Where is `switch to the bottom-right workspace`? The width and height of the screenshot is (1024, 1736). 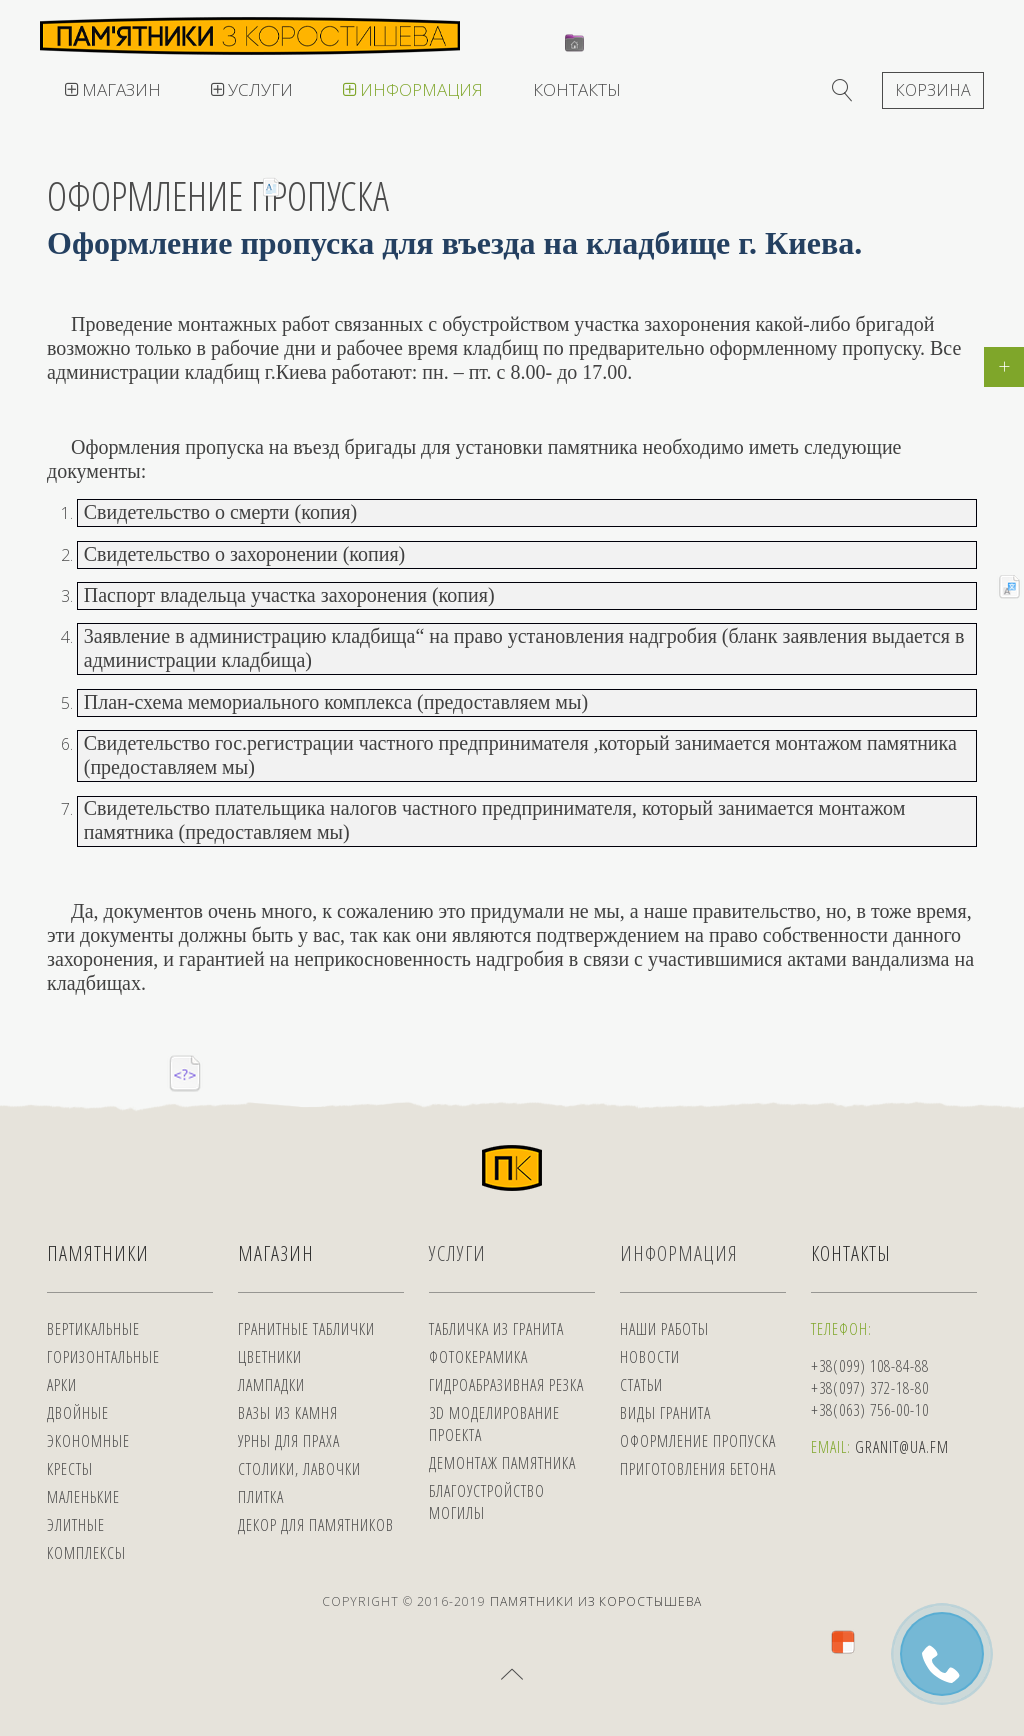 switch to the bottom-right workspace is located at coordinates (843, 1642).